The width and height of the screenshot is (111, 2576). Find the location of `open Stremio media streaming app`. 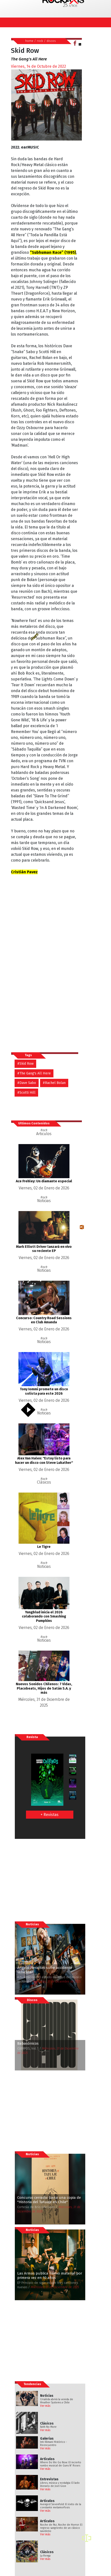

open Stremio media streaming app is located at coordinates (28, 1410).